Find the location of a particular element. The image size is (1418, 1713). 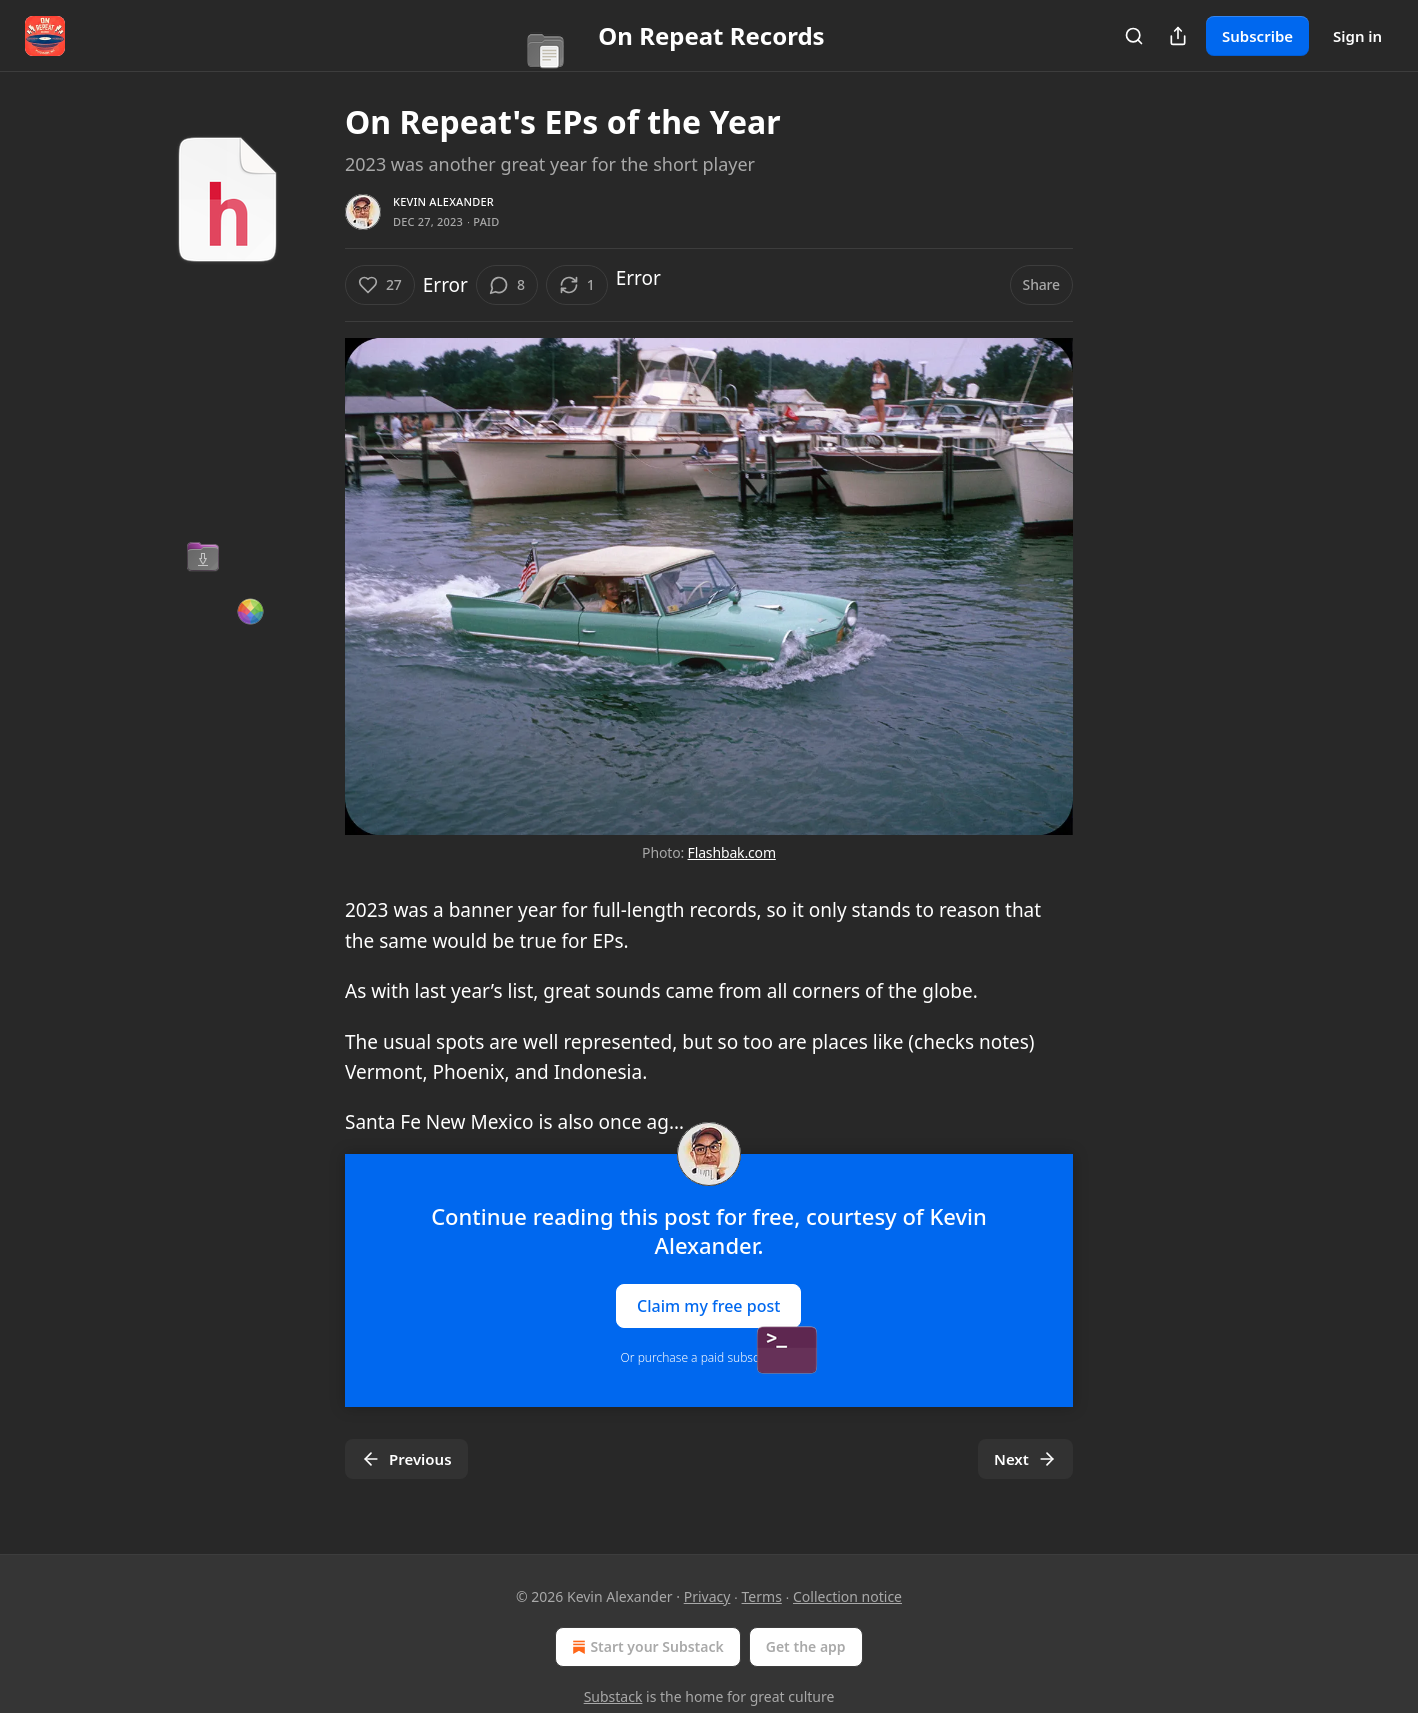

access your downloads folder is located at coordinates (203, 556).